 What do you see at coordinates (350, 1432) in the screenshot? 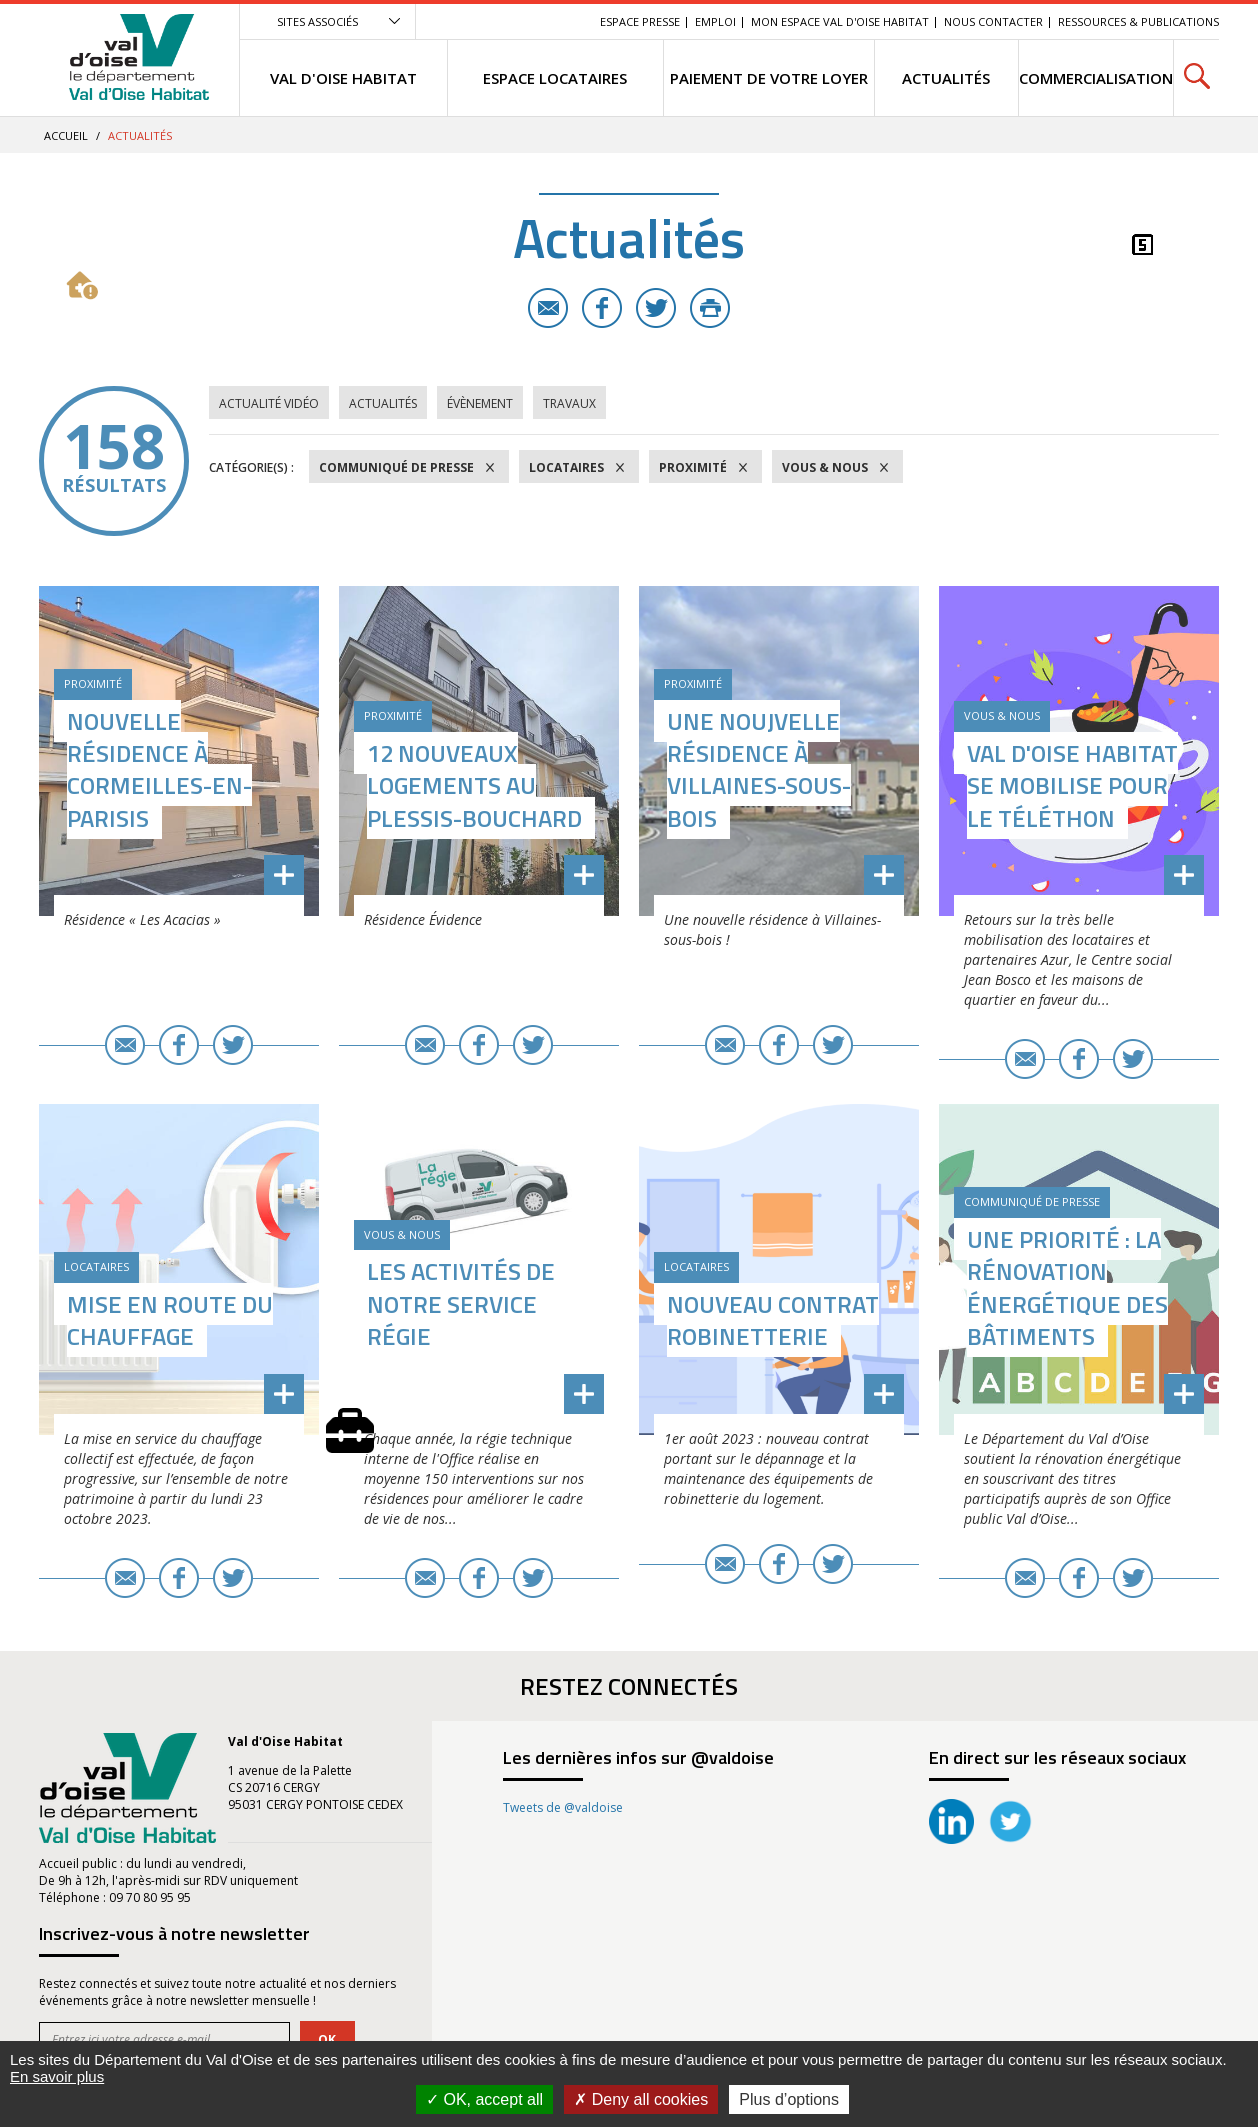
I see `access tools and utilities` at bounding box center [350, 1432].